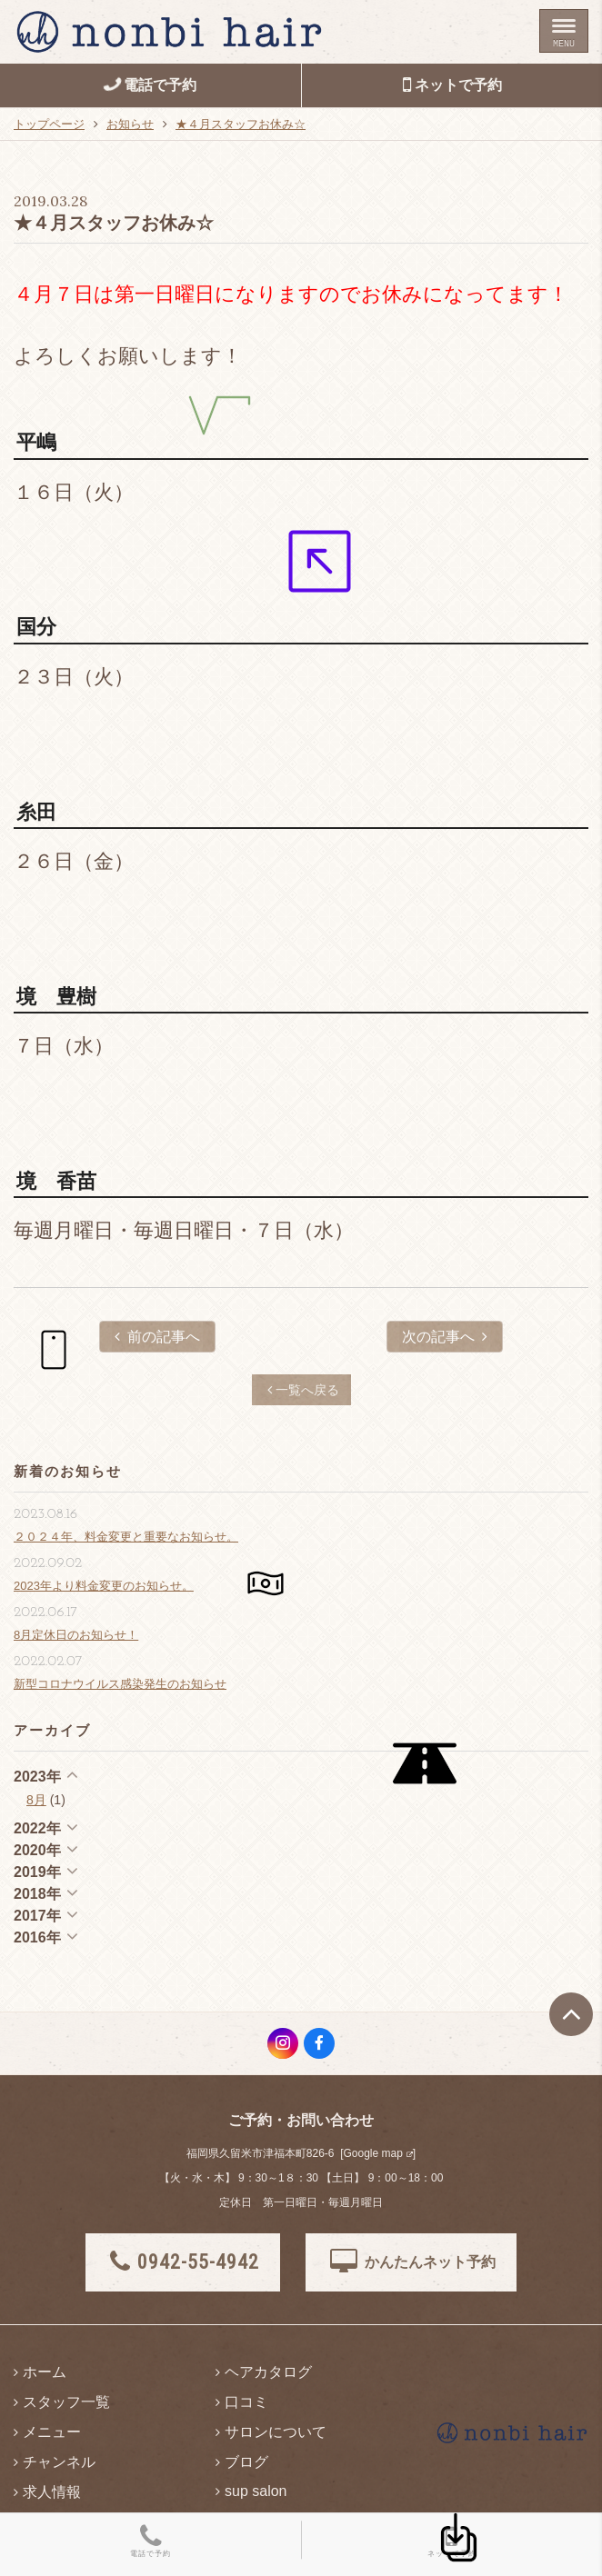 This screenshot has height=2576, width=602. Describe the element at coordinates (266, 1583) in the screenshot. I see `view payment or transaction history` at that location.